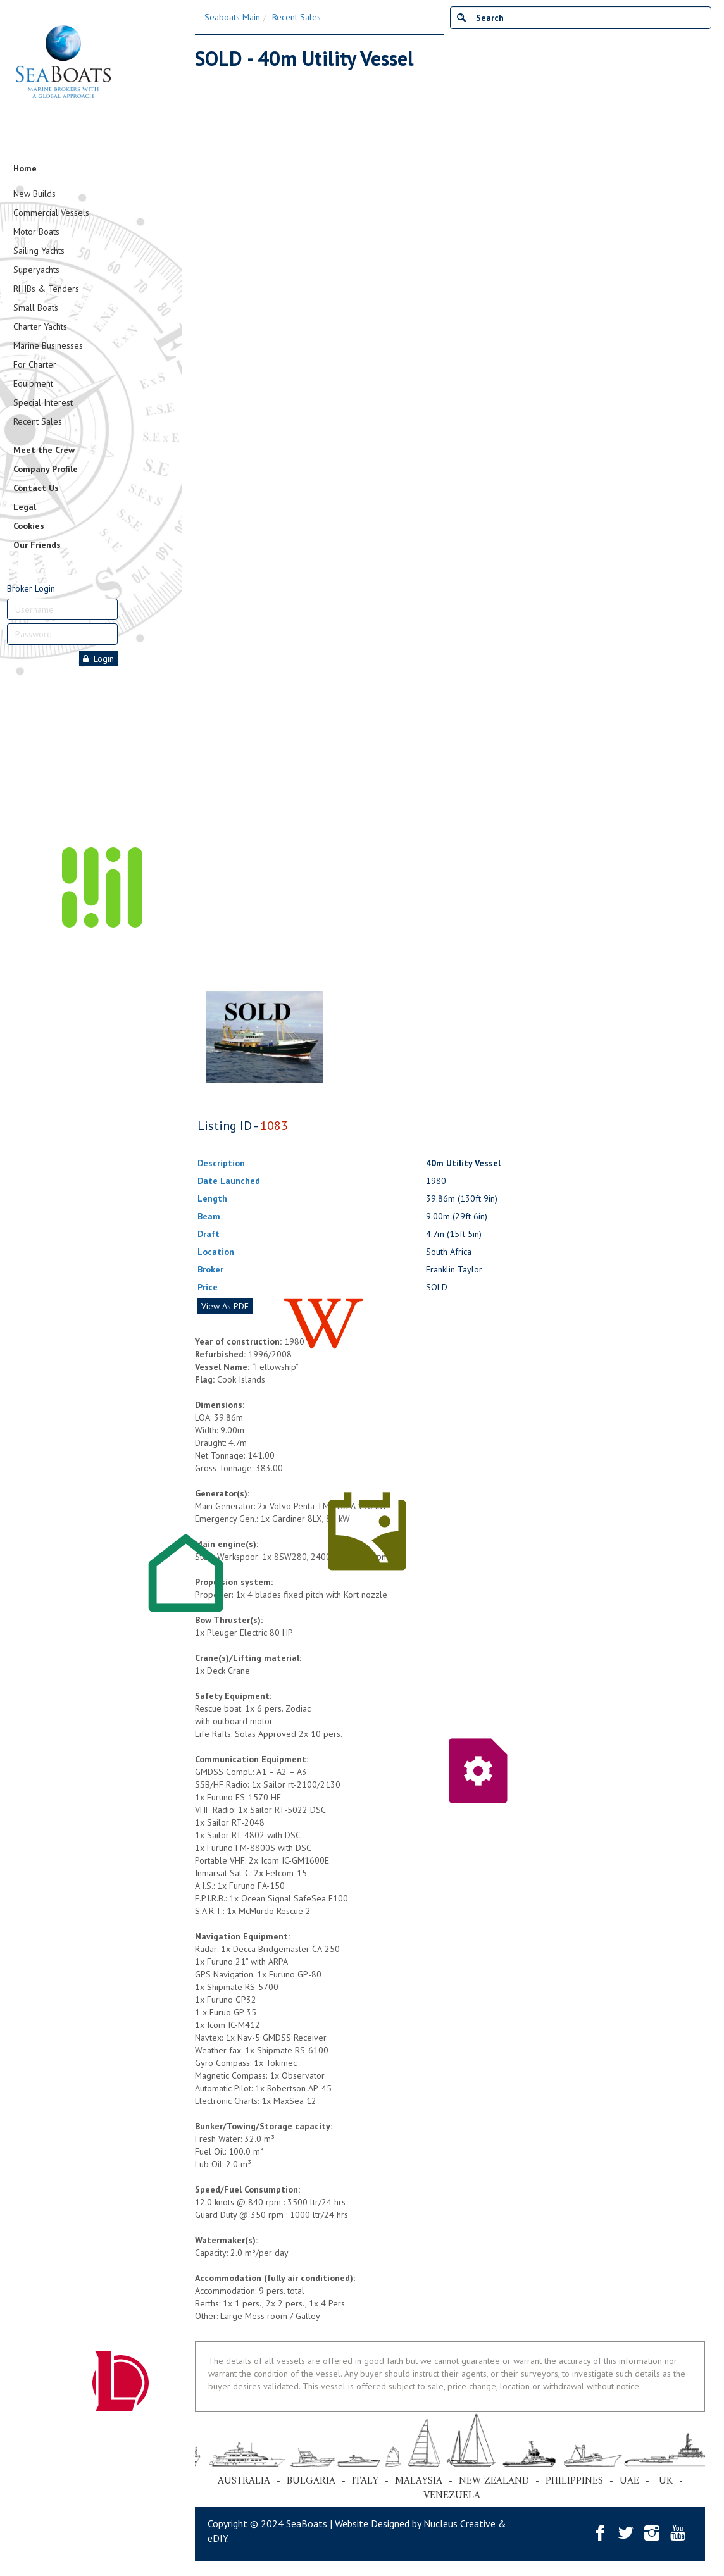  Describe the element at coordinates (323, 1324) in the screenshot. I see `open Wikipedia` at that location.